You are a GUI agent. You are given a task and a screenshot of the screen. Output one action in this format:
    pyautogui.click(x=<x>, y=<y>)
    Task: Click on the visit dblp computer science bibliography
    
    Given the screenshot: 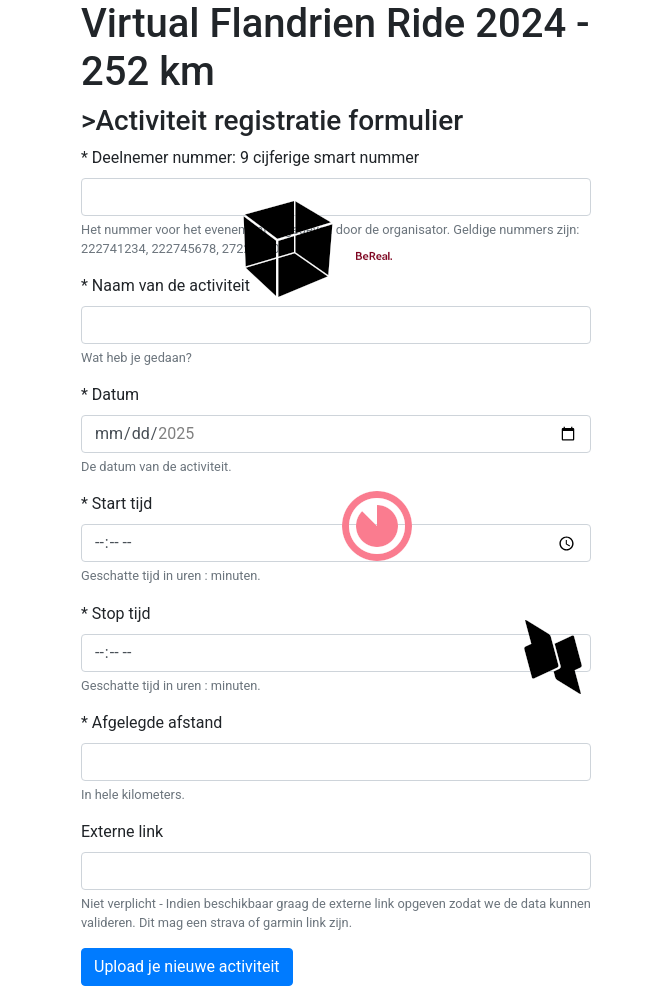 What is the action you would take?
    pyautogui.click(x=553, y=657)
    